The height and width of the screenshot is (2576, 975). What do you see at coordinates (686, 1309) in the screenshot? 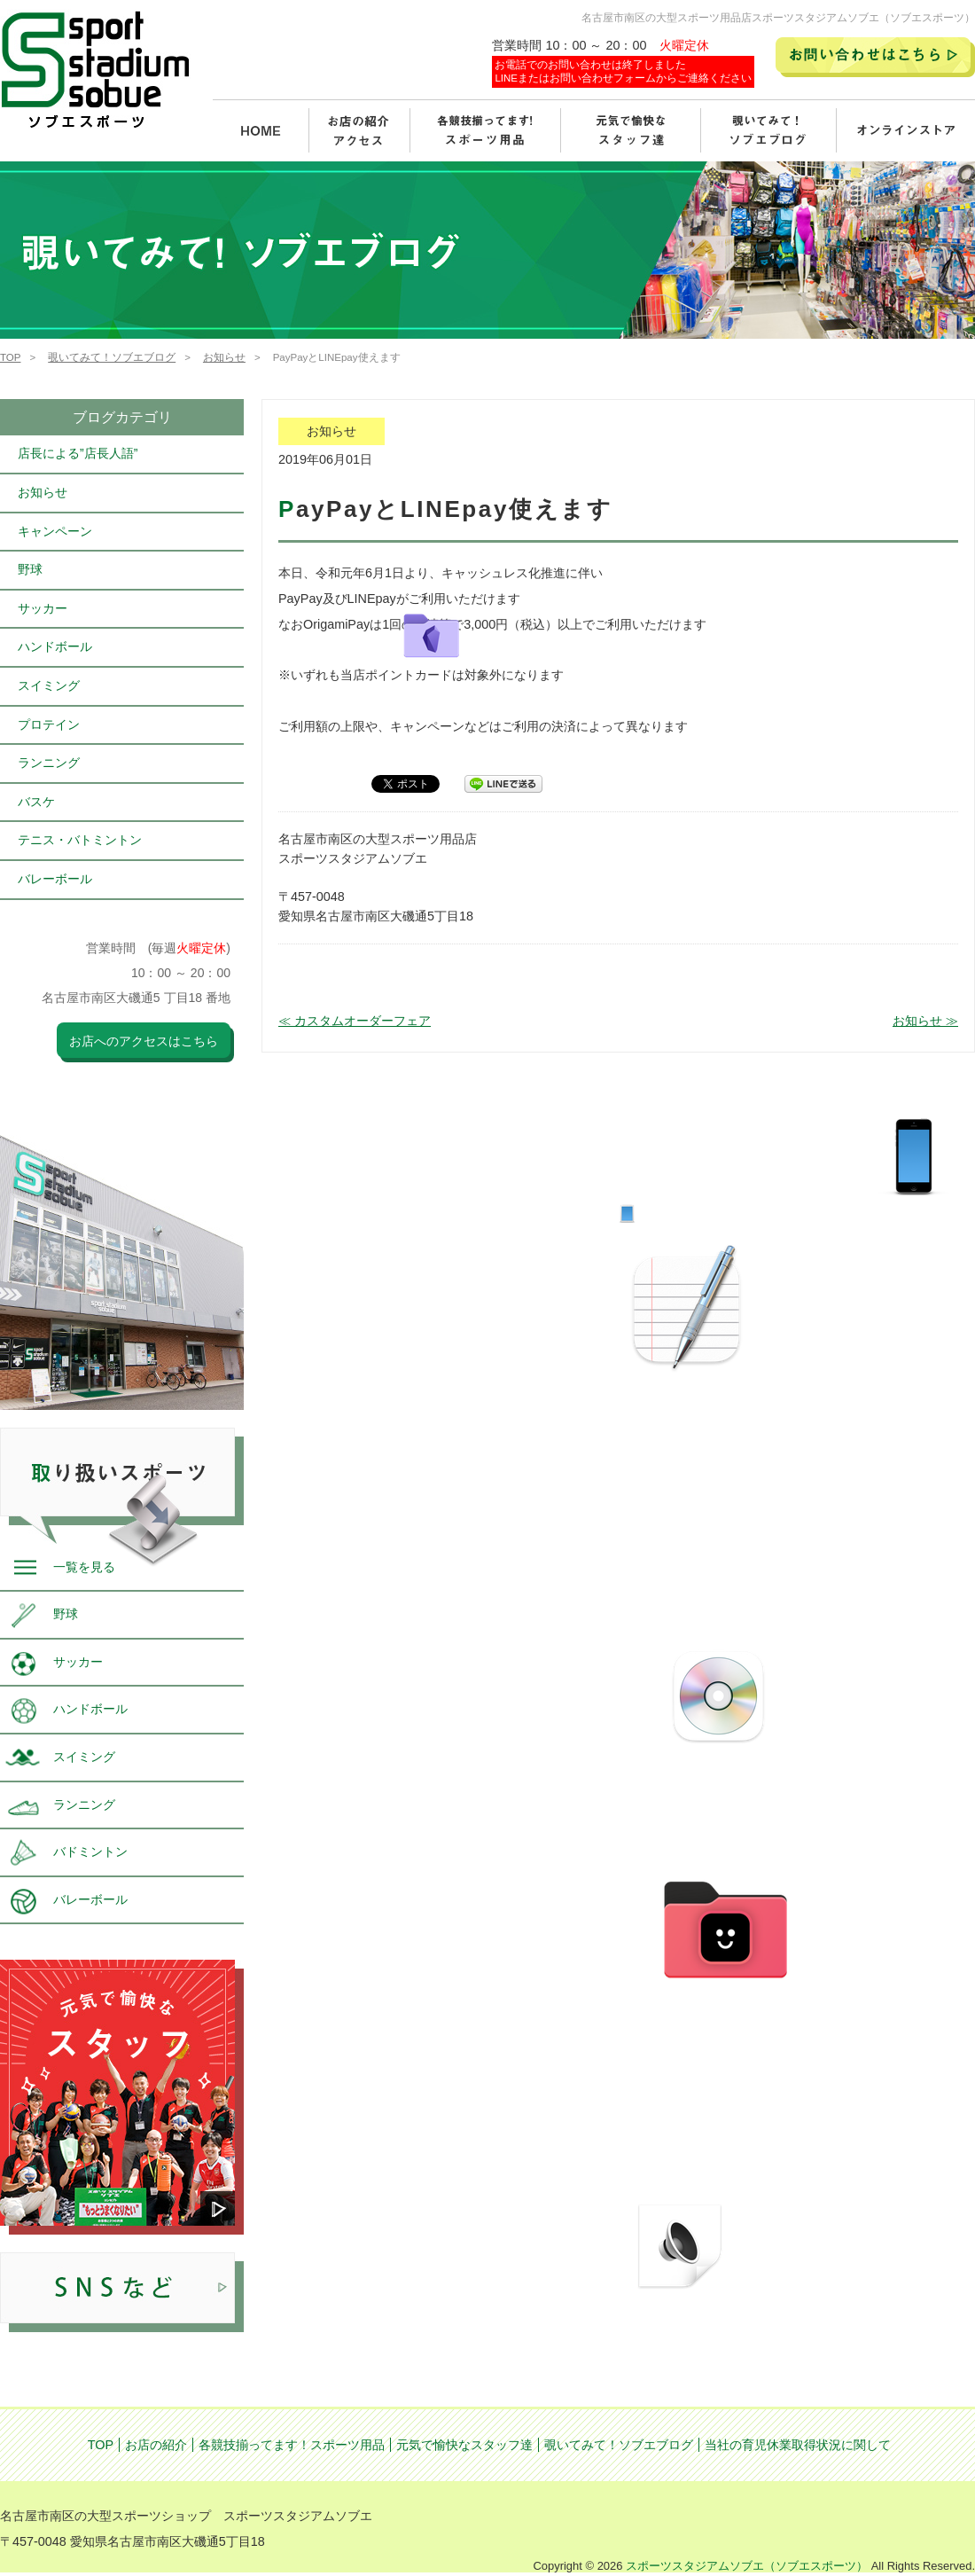
I see `open TextEdit to create or edit documents` at bounding box center [686, 1309].